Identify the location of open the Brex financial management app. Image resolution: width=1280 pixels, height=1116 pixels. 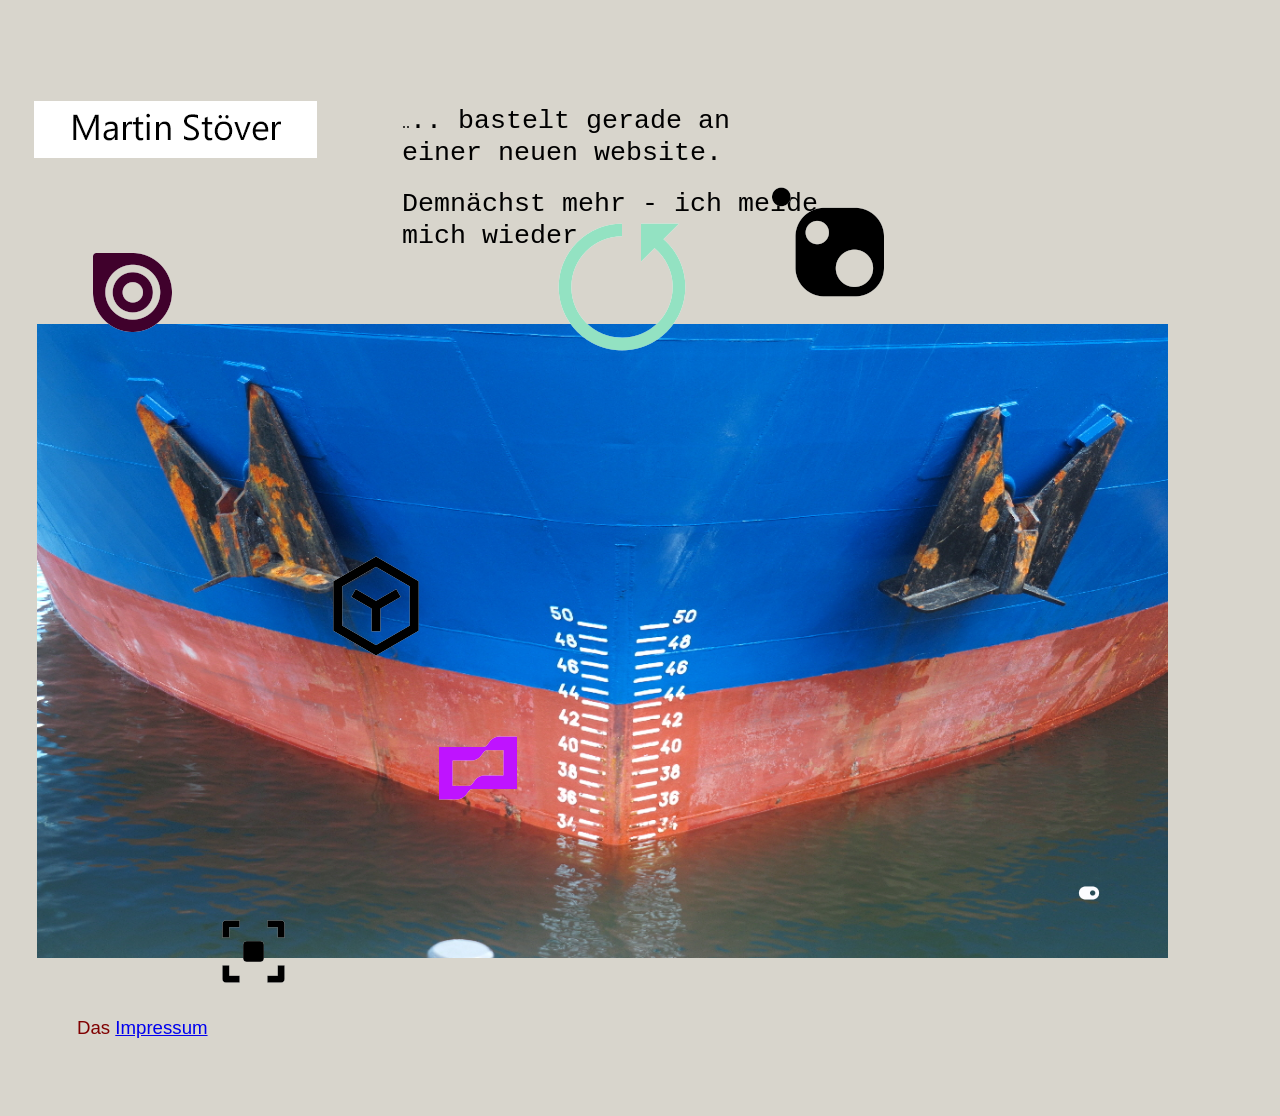
(478, 768).